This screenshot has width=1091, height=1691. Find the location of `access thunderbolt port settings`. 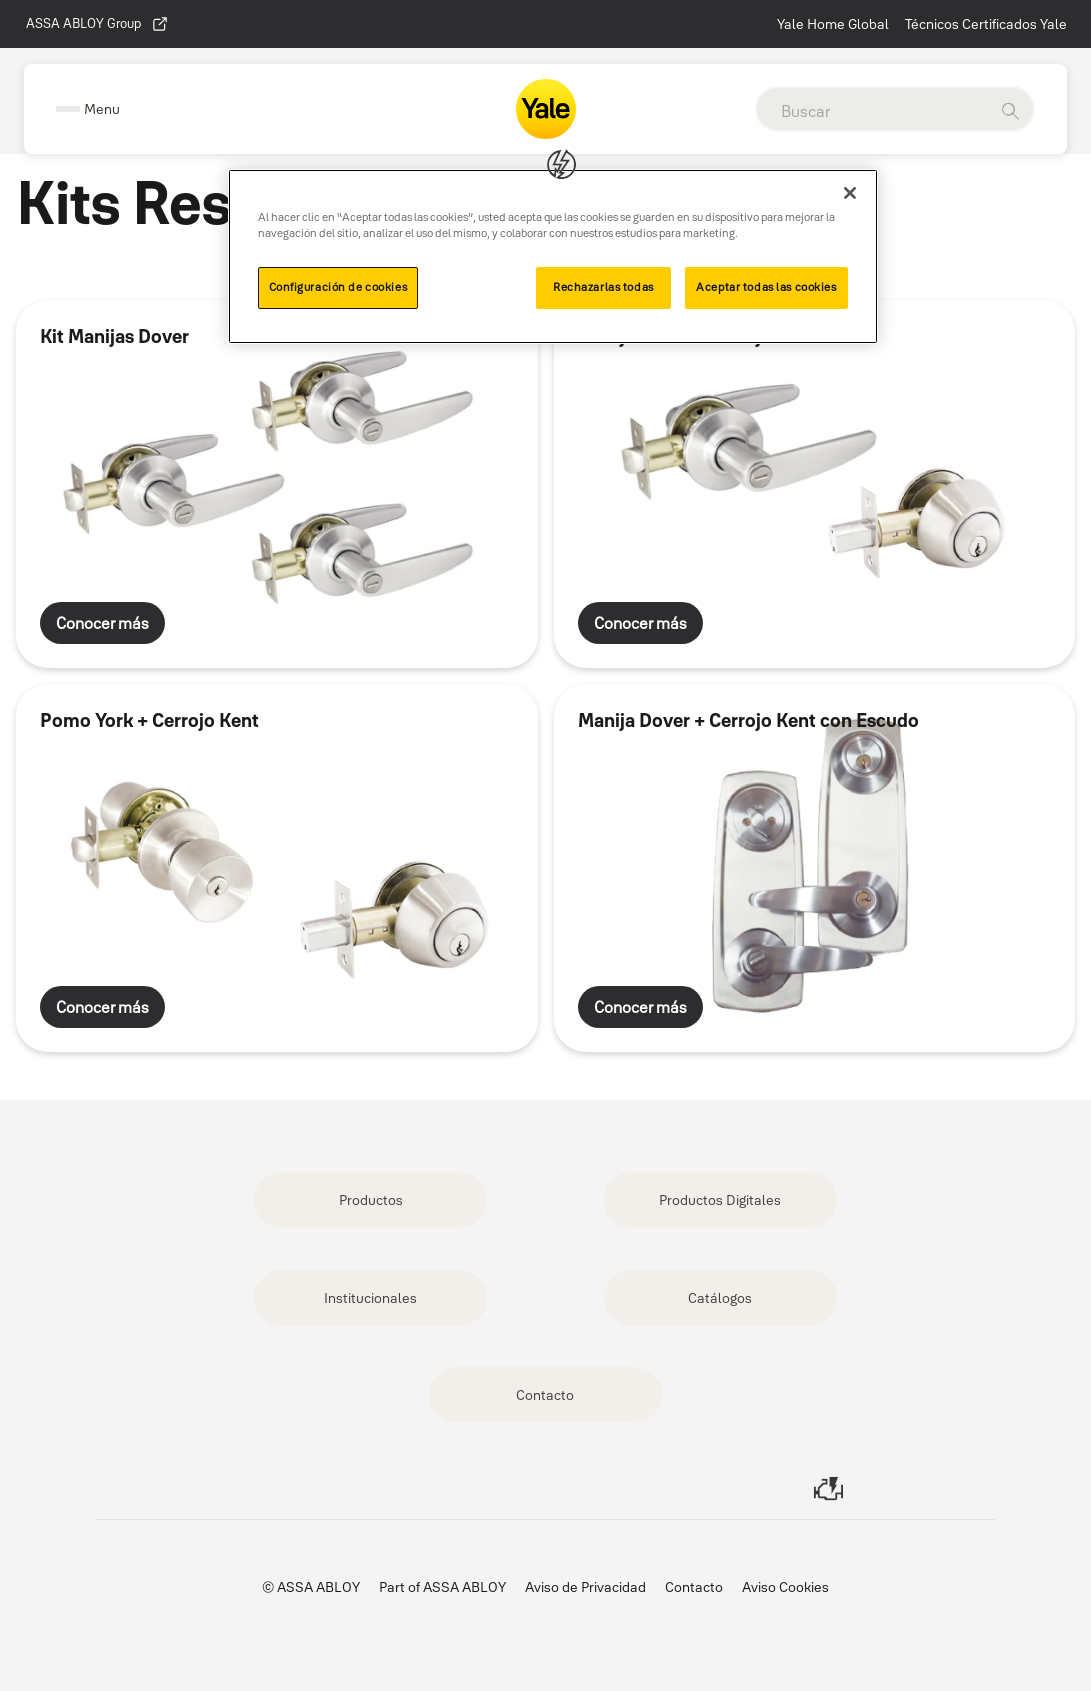

access thunderbolt port settings is located at coordinates (561, 164).